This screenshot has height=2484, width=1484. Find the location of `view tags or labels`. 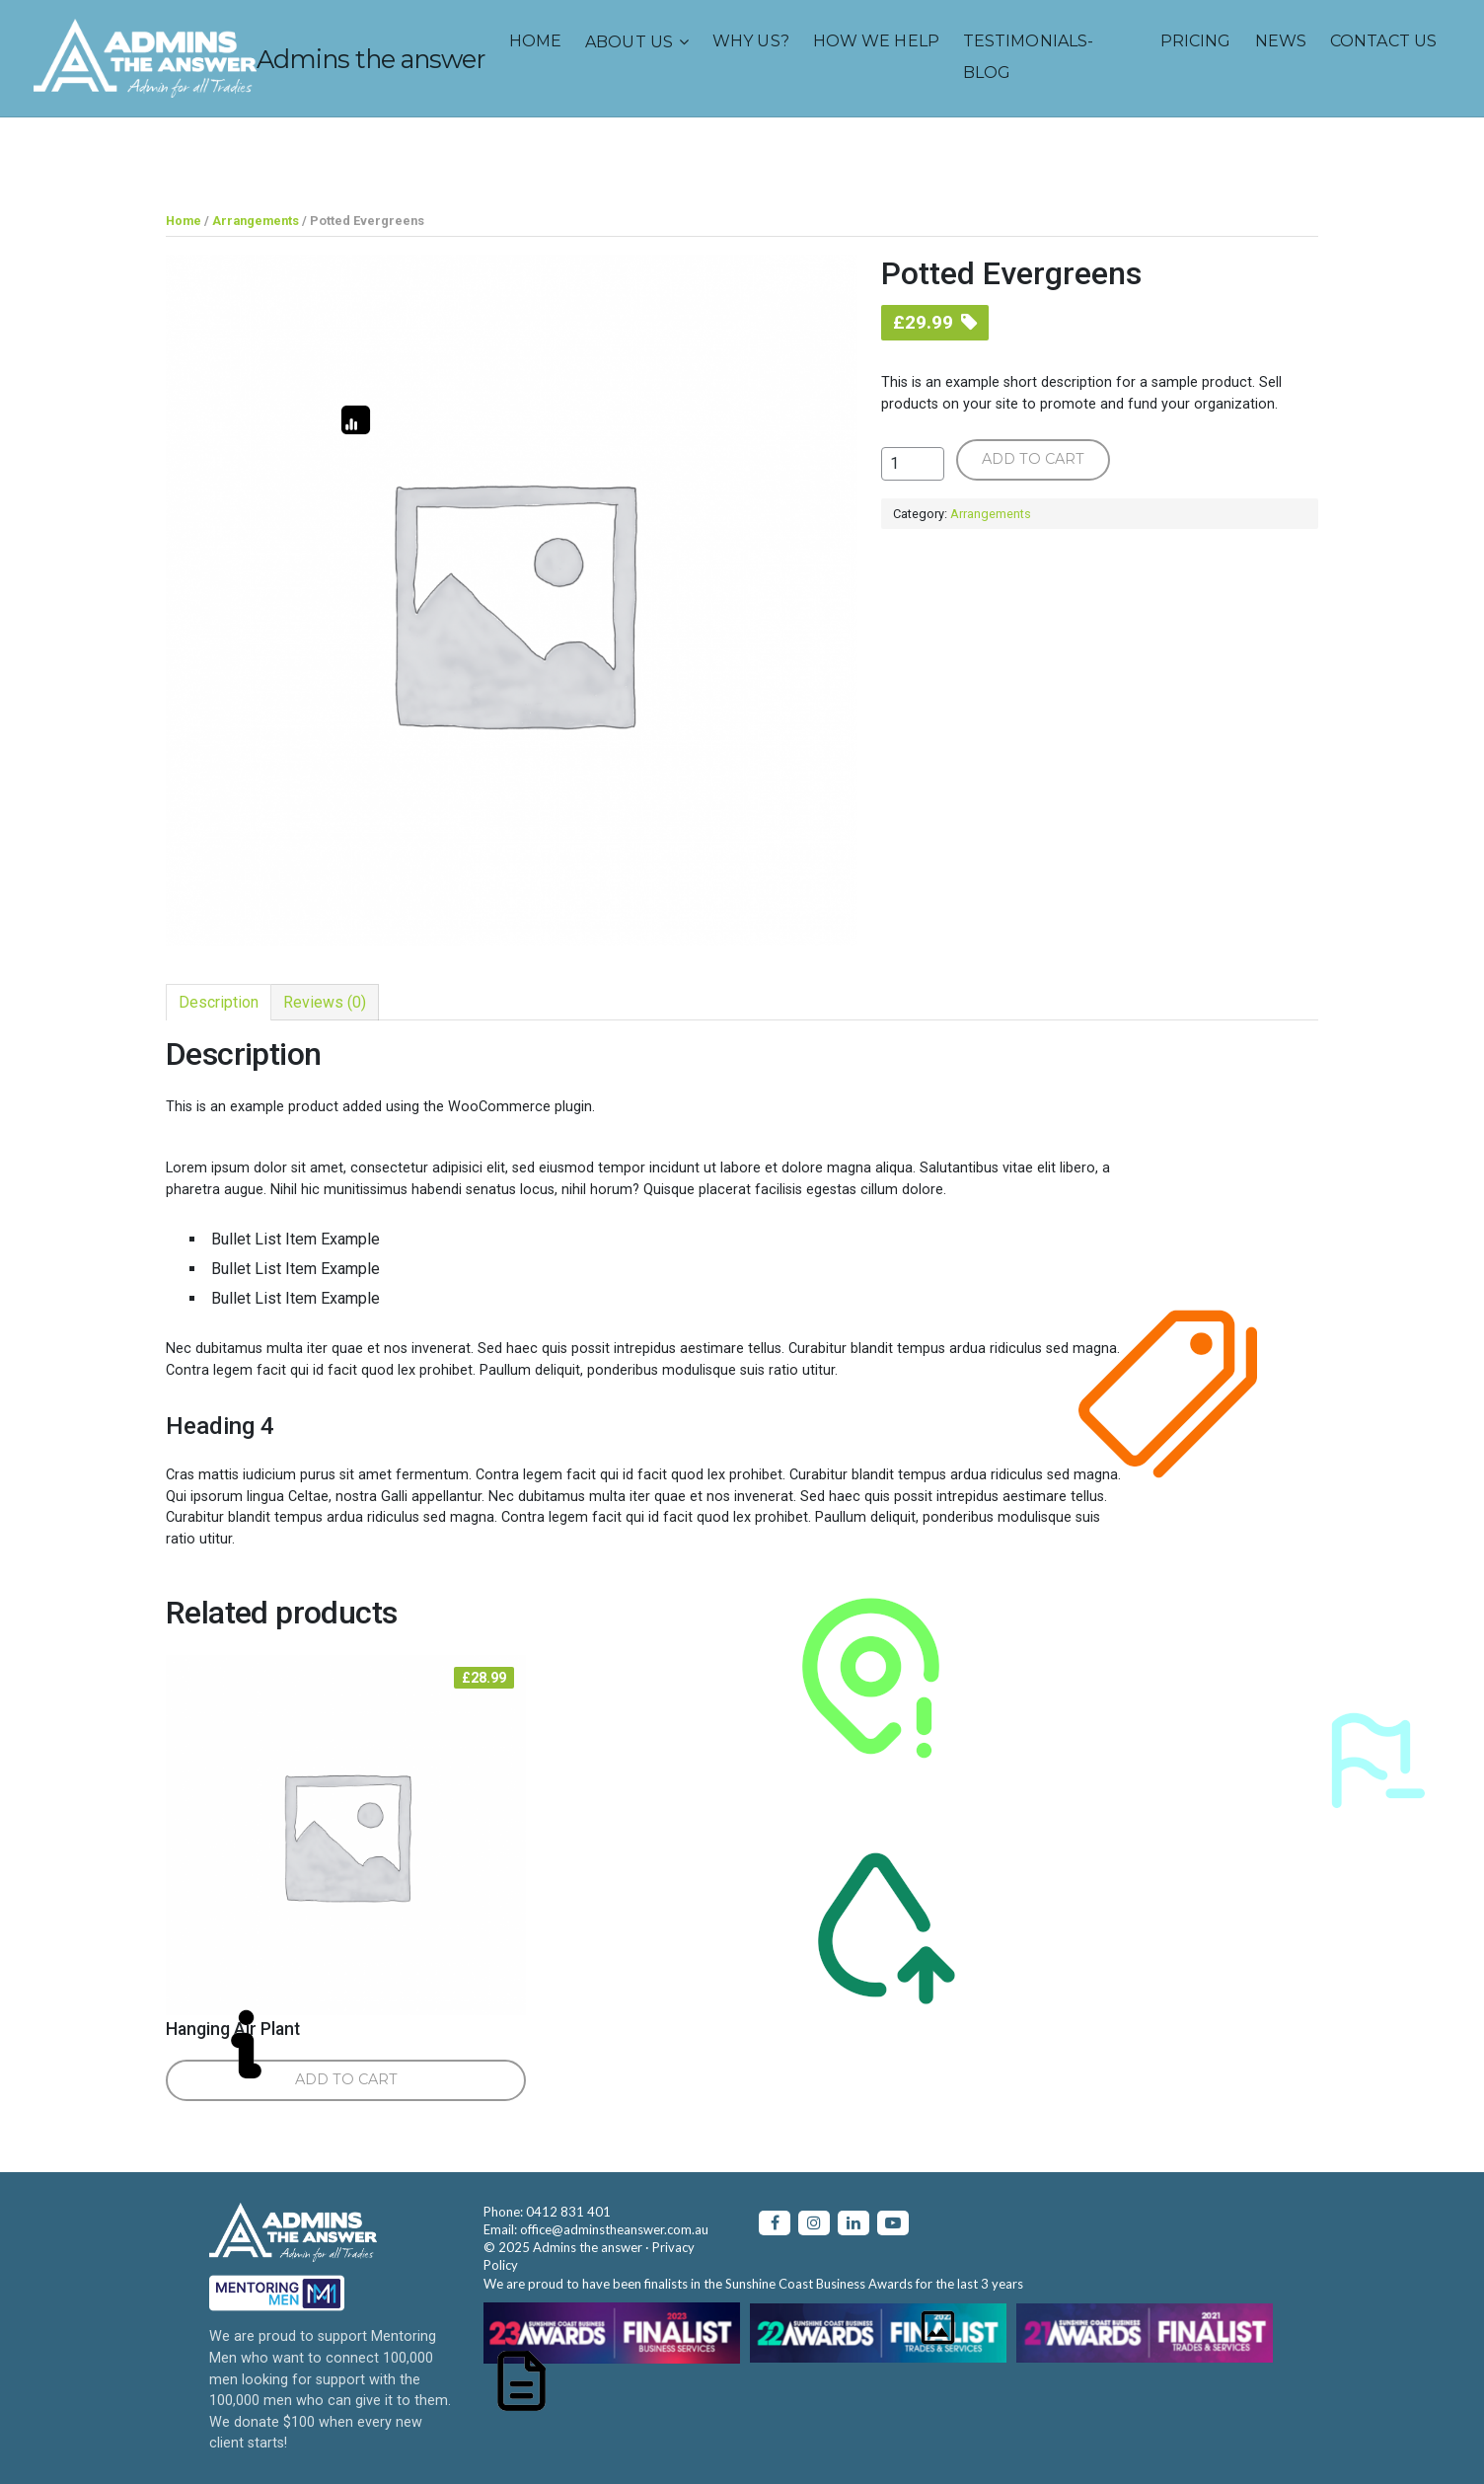

view tags or labels is located at coordinates (1167, 1393).